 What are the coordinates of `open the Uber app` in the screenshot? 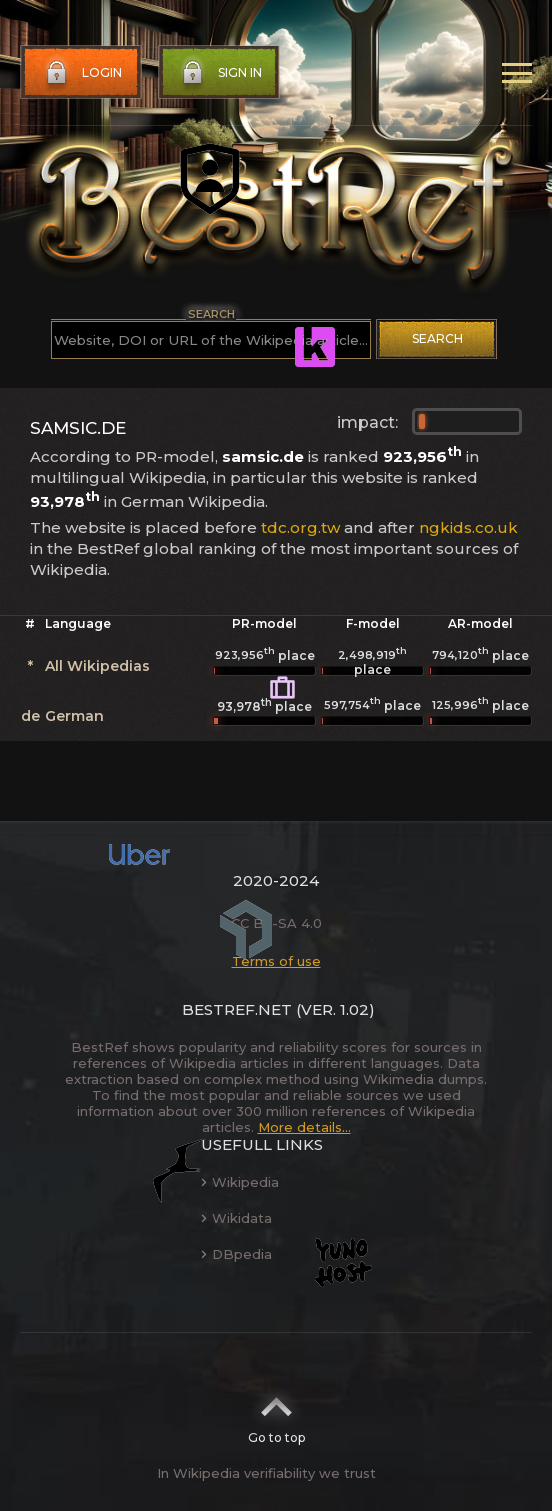 It's located at (139, 854).